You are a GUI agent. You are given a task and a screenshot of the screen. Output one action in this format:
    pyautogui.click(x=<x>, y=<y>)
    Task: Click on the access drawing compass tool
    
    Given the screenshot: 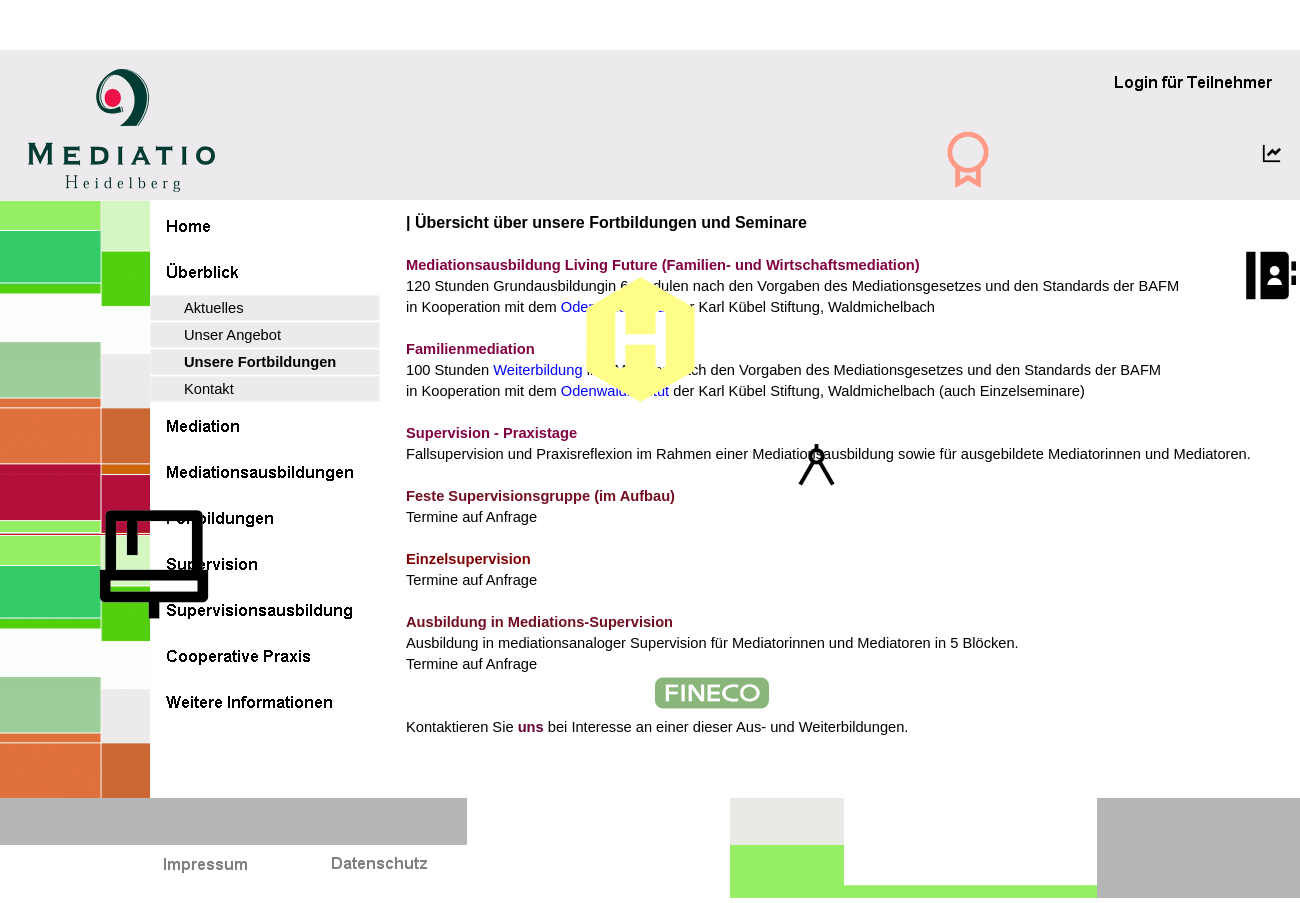 What is the action you would take?
    pyautogui.click(x=816, y=464)
    